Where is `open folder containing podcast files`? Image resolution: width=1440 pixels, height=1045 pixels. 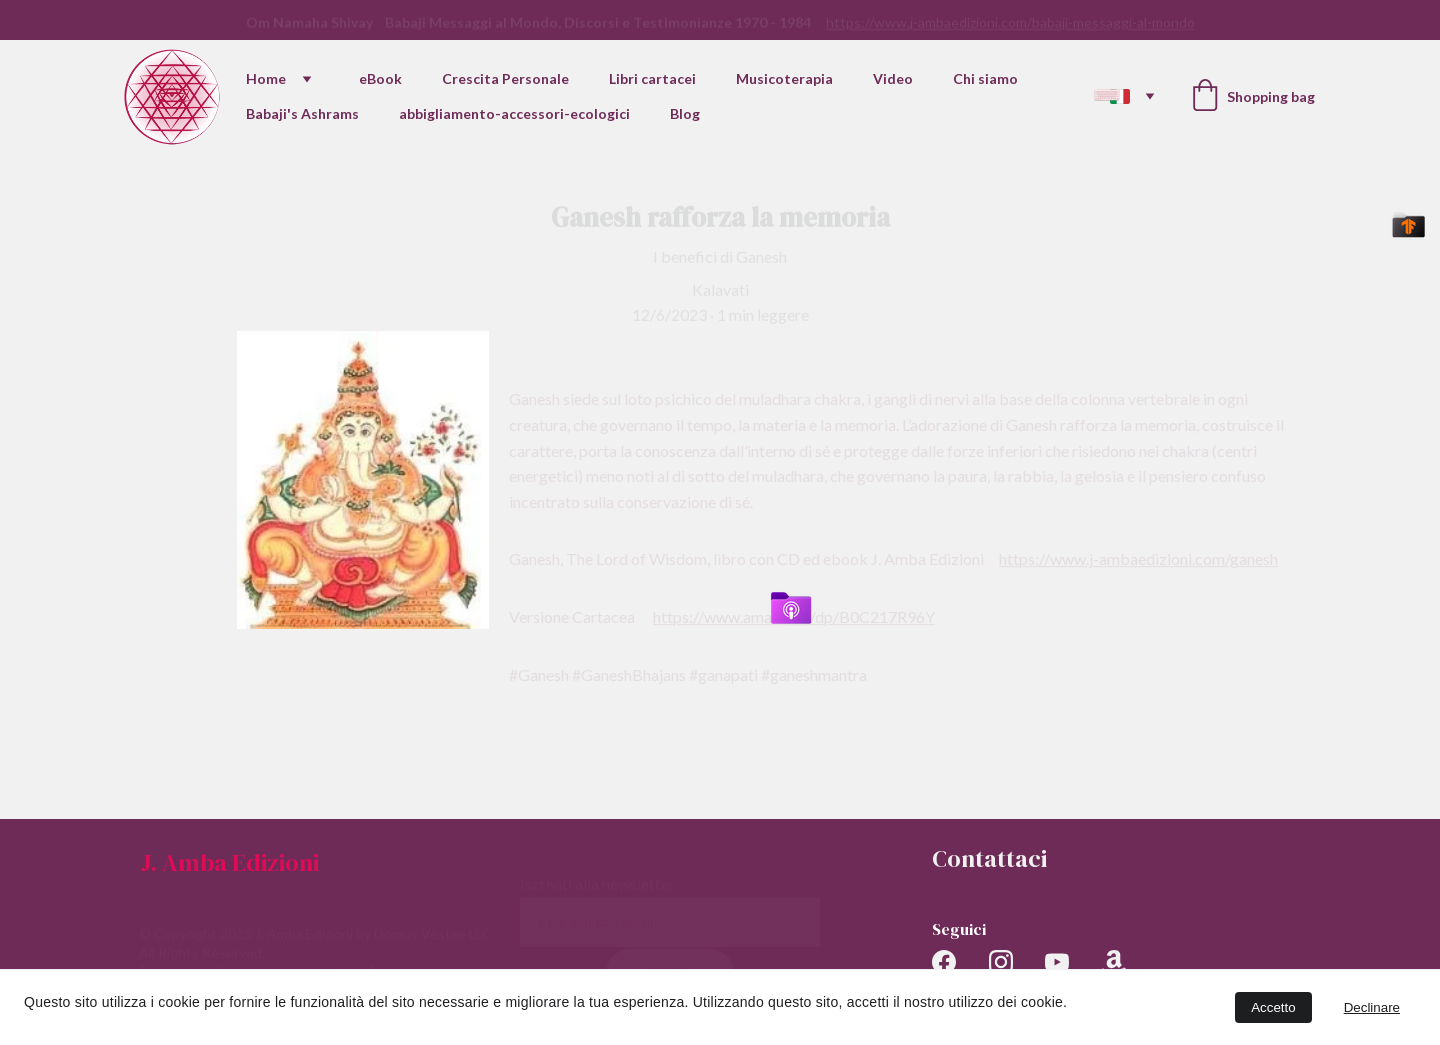
open folder containing podcast files is located at coordinates (791, 609).